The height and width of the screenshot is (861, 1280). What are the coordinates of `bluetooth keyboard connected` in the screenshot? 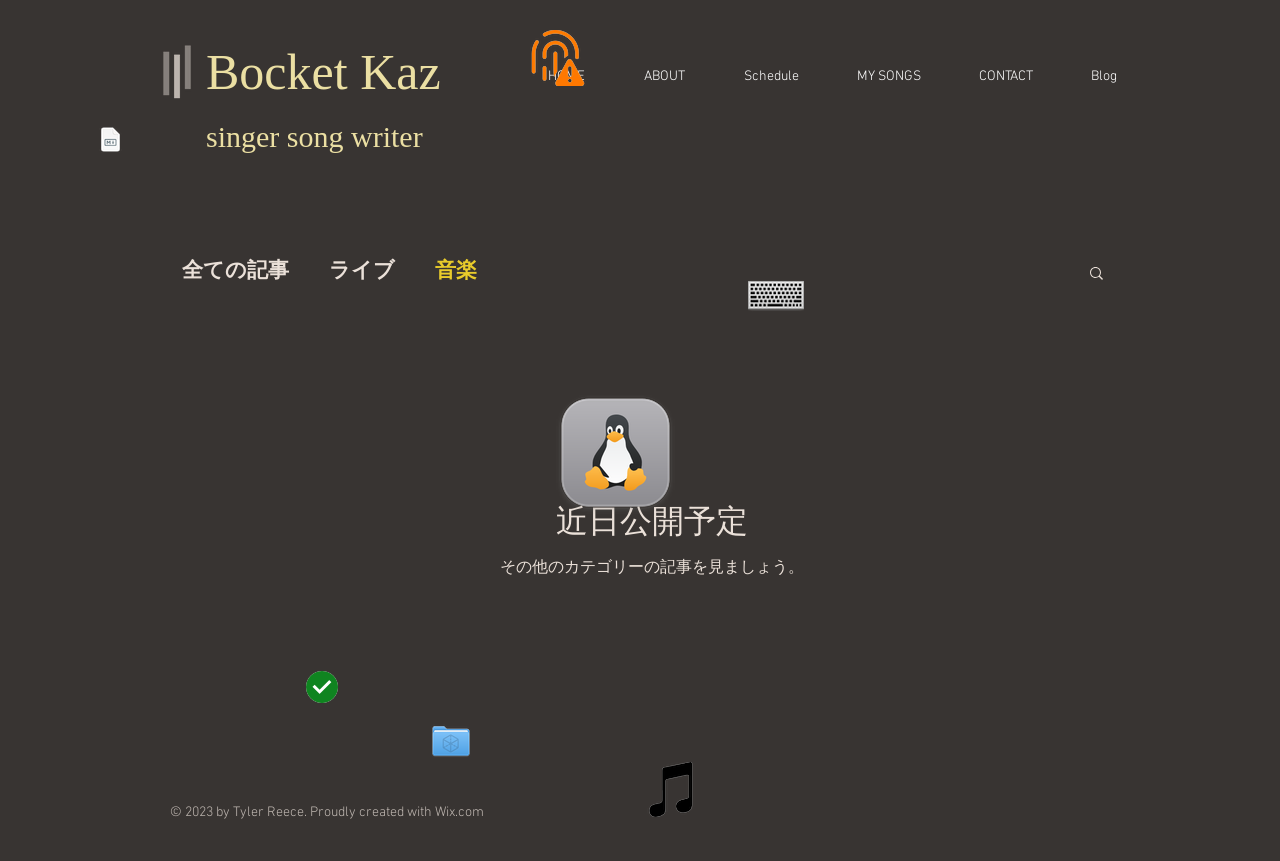 It's located at (776, 295).